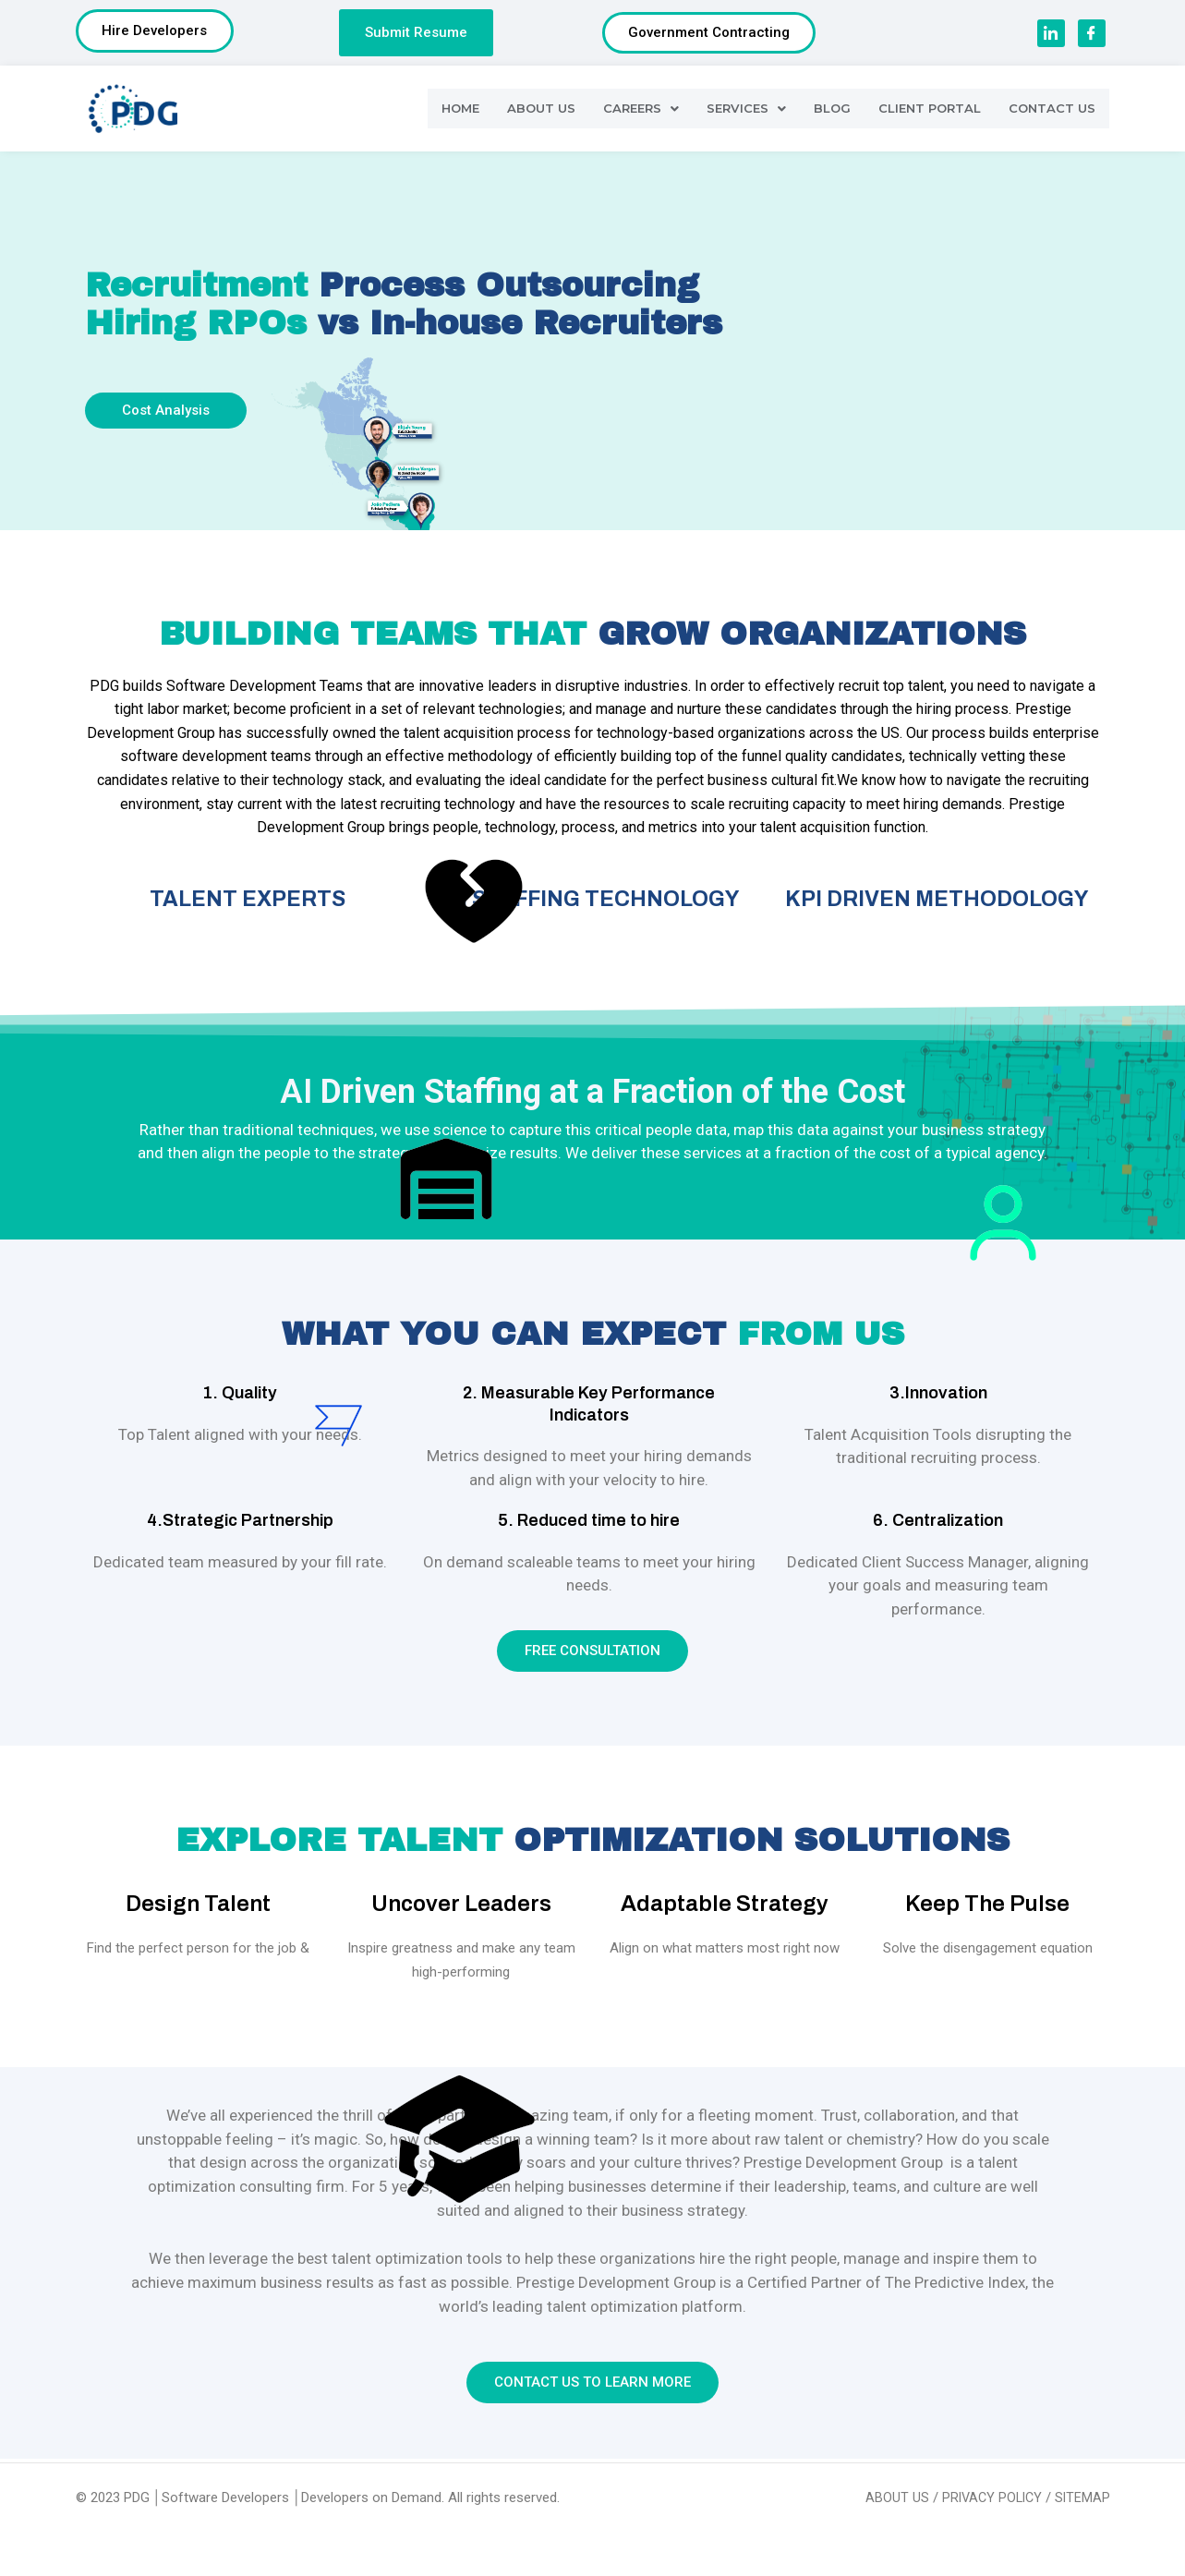 This screenshot has height=2576, width=1185. Describe the element at coordinates (459, 2137) in the screenshot. I see `access education or learning features` at that location.